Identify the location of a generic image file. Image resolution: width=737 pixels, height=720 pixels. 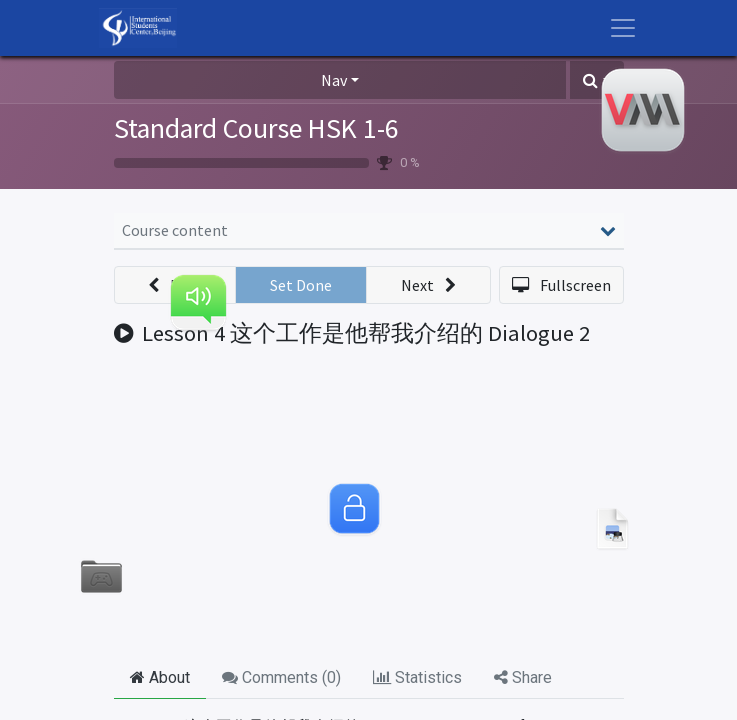
(612, 529).